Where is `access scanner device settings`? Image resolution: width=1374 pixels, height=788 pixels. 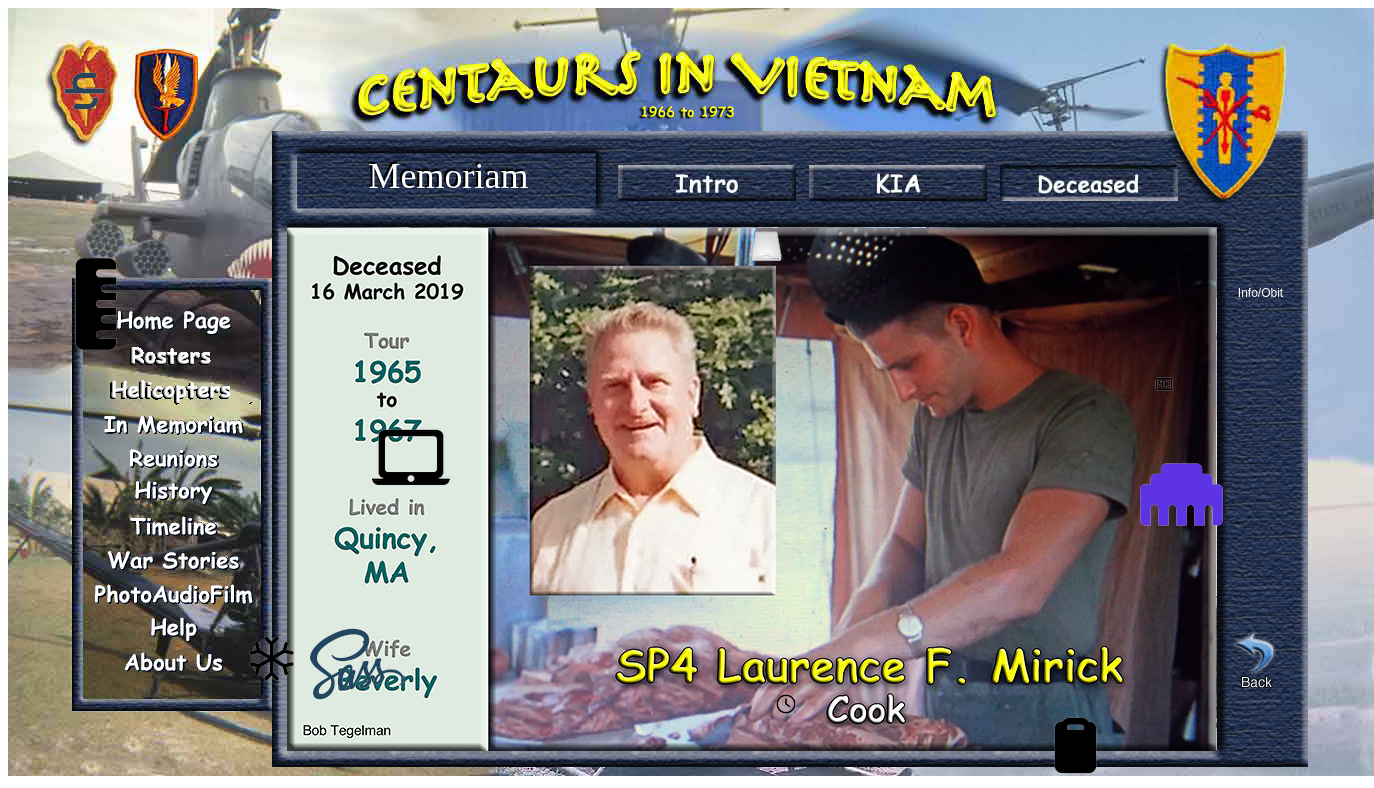 access scanner device settings is located at coordinates (766, 246).